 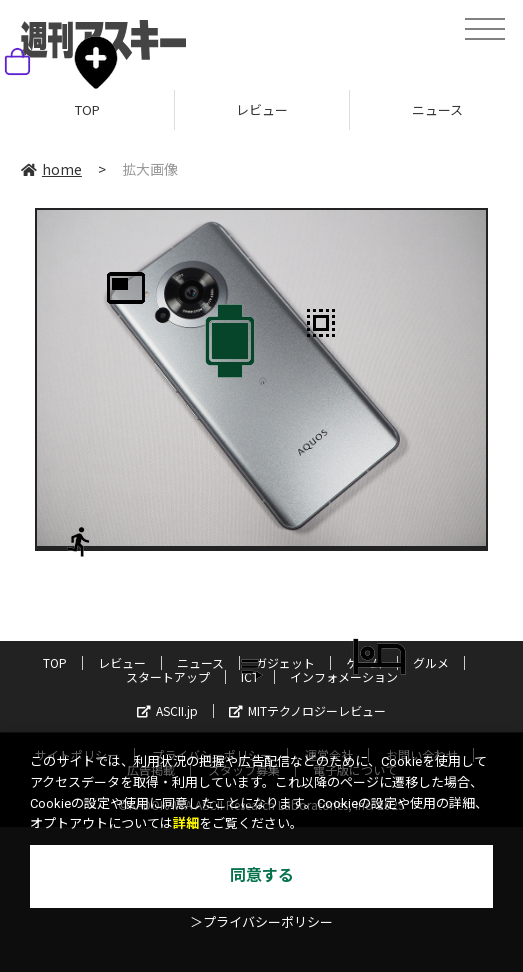 What do you see at coordinates (253, 668) in the screenshot?
I see `play all items in a playlist` at bounding box center [253, 668].